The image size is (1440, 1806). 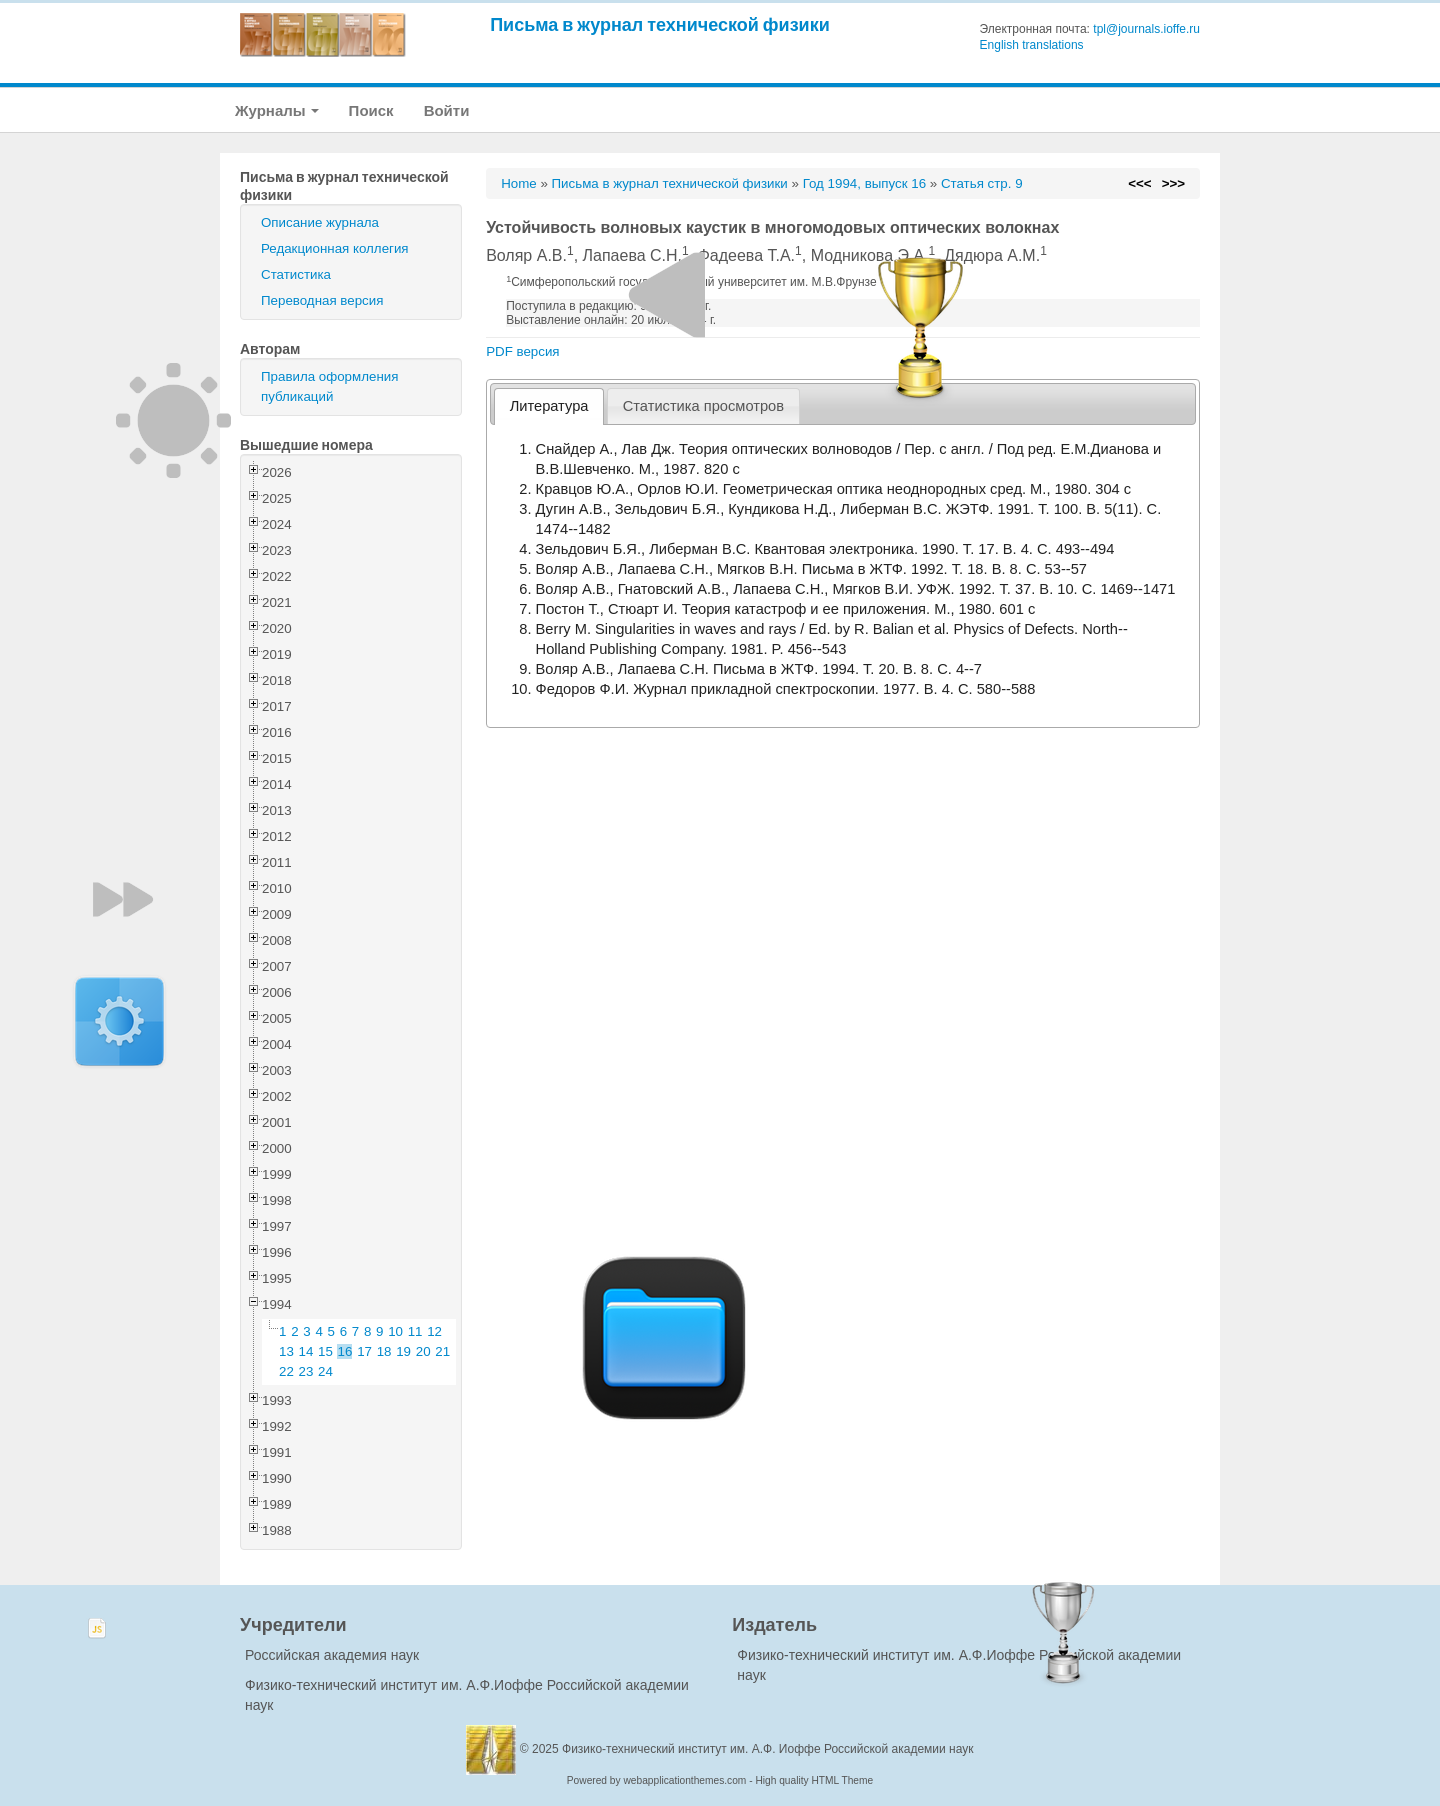 I want to click on configure default applications for your system, so click(x=119, y=1021).